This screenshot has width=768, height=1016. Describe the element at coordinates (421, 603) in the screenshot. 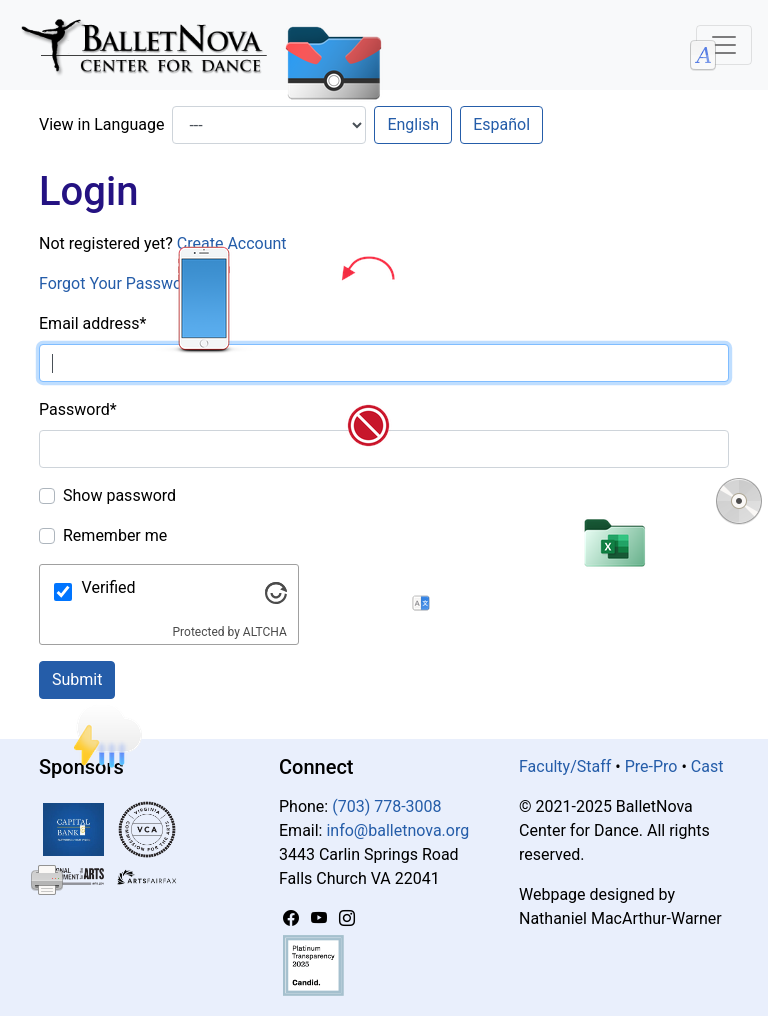

I see `access language and region settings` at that location.